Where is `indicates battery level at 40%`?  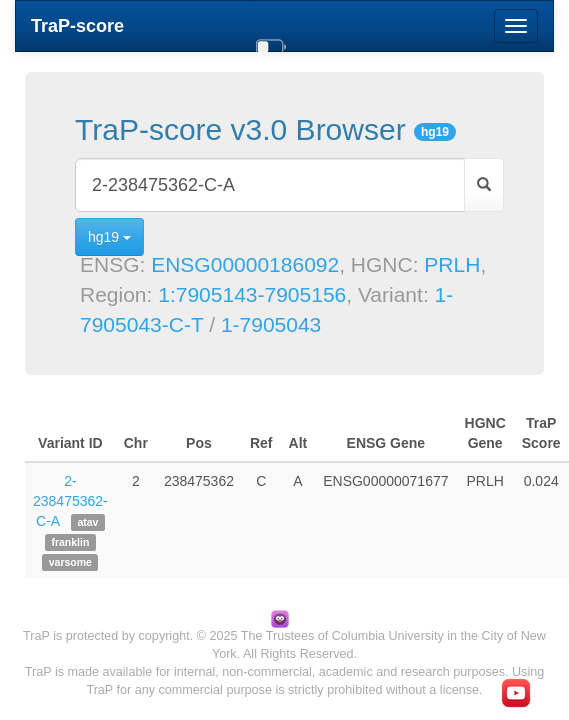 indicates battery level at 40% is located at coordinates (271, 47).